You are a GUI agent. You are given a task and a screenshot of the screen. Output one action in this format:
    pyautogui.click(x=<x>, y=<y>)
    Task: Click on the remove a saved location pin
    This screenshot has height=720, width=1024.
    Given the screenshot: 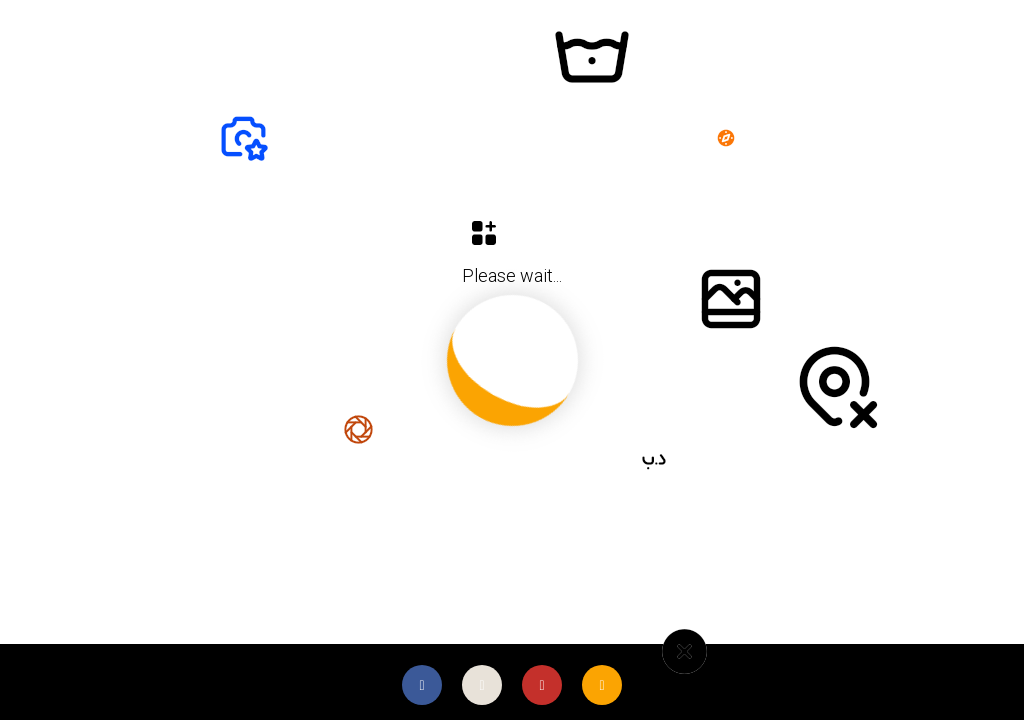 What is the action you would take?
    pyautogui.click(x=834, y=385)
    